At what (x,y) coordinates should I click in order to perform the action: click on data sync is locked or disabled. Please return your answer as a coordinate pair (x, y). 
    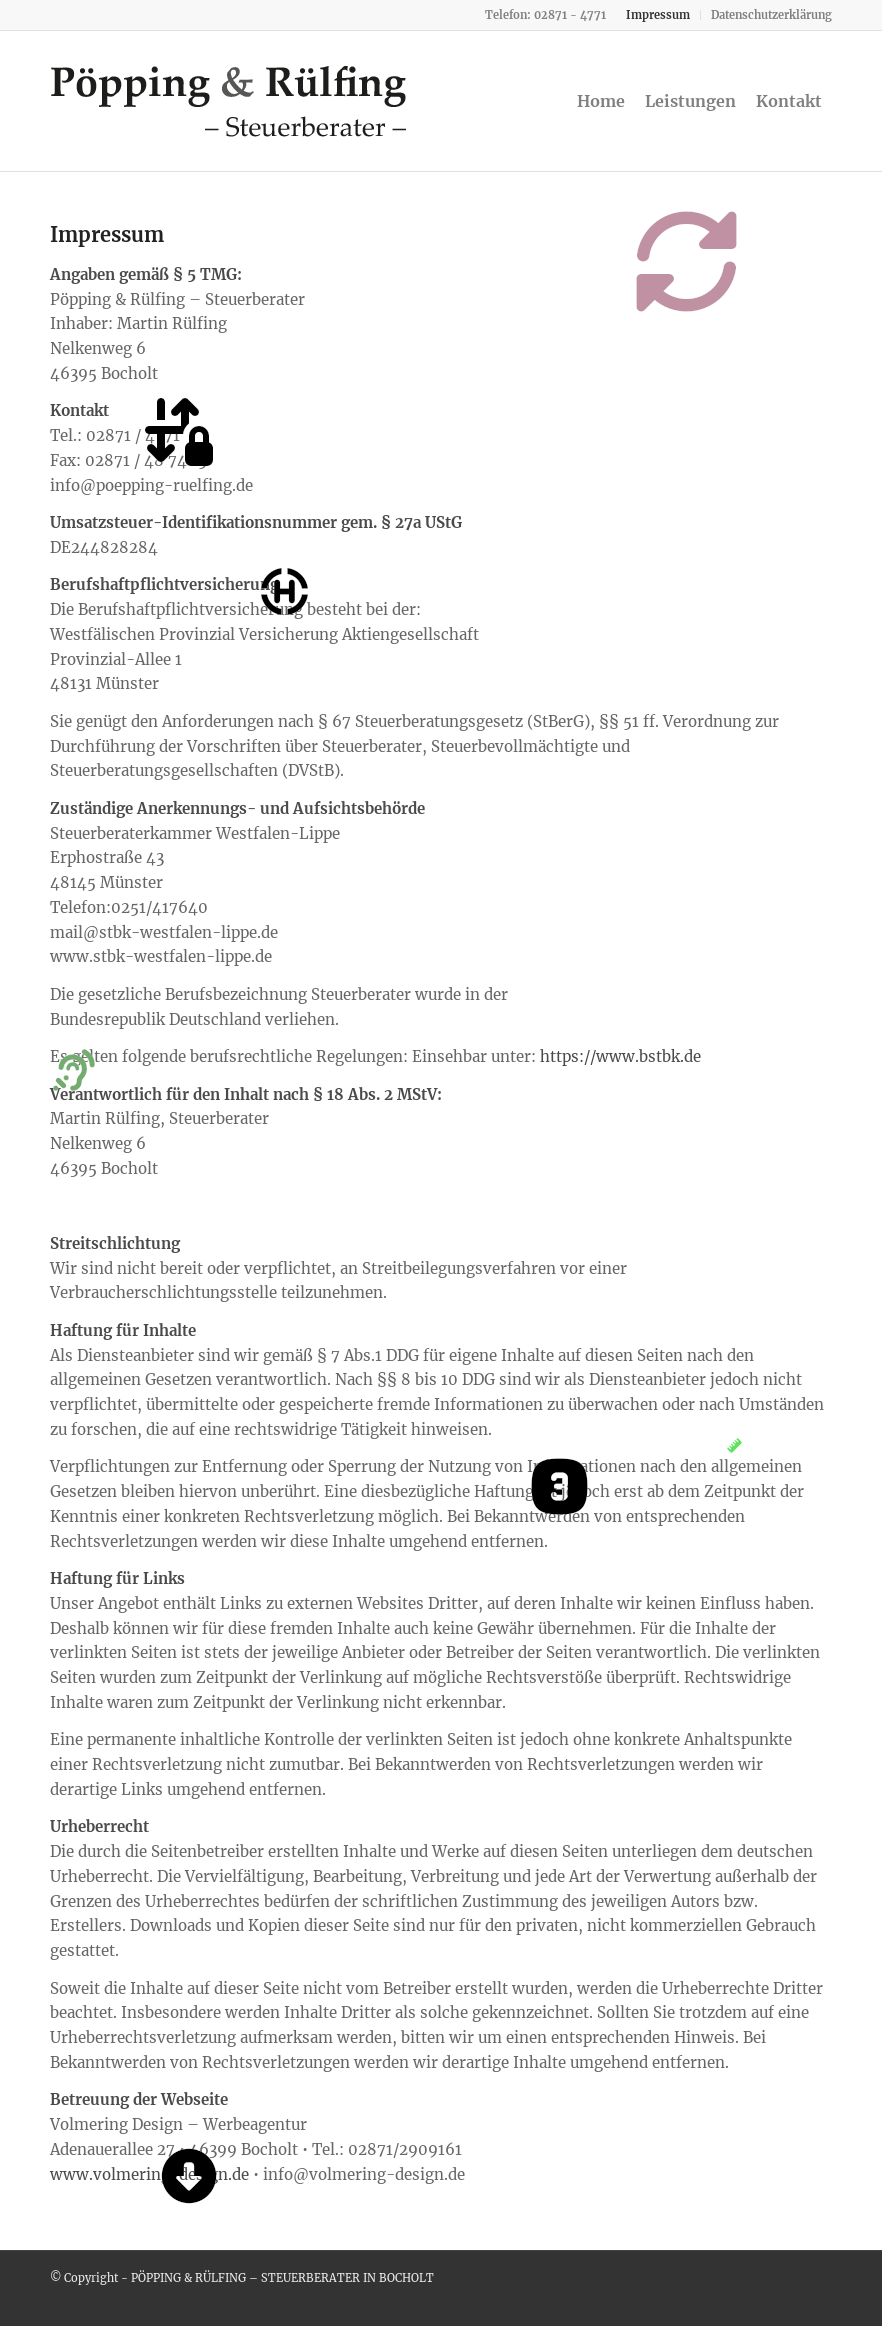
    Looking at the image, I should click on (177, 430).